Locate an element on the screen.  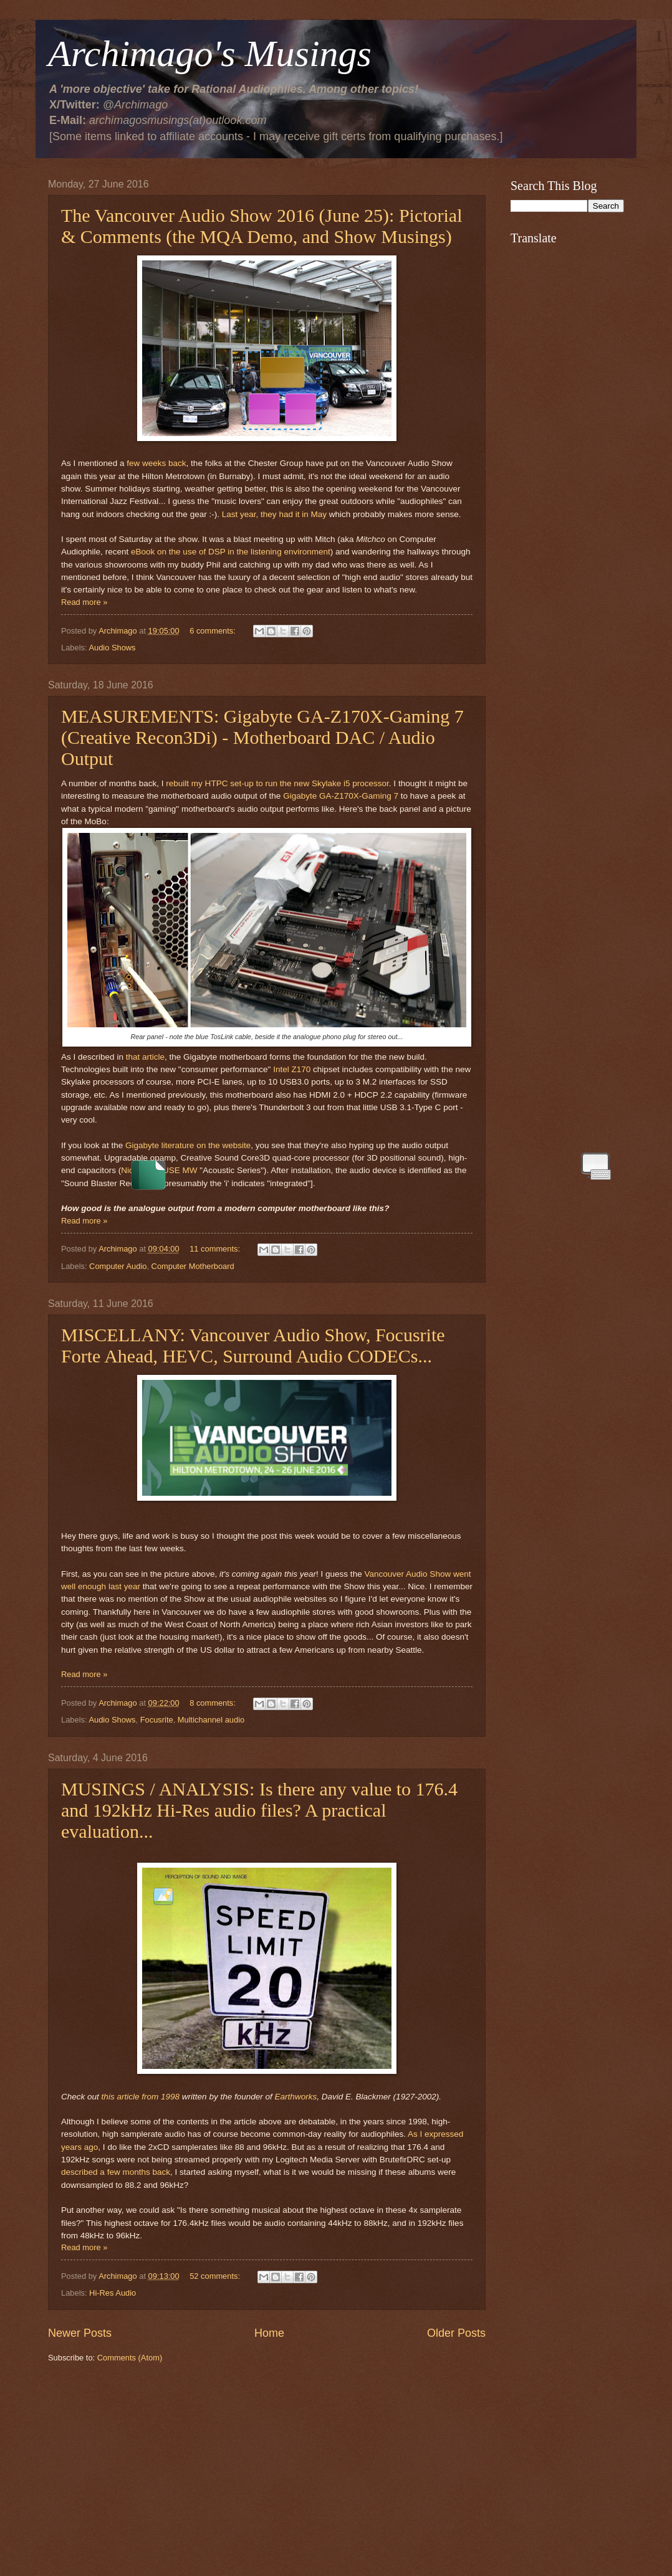
open photo manager application is located at coordinates (163, 1896).